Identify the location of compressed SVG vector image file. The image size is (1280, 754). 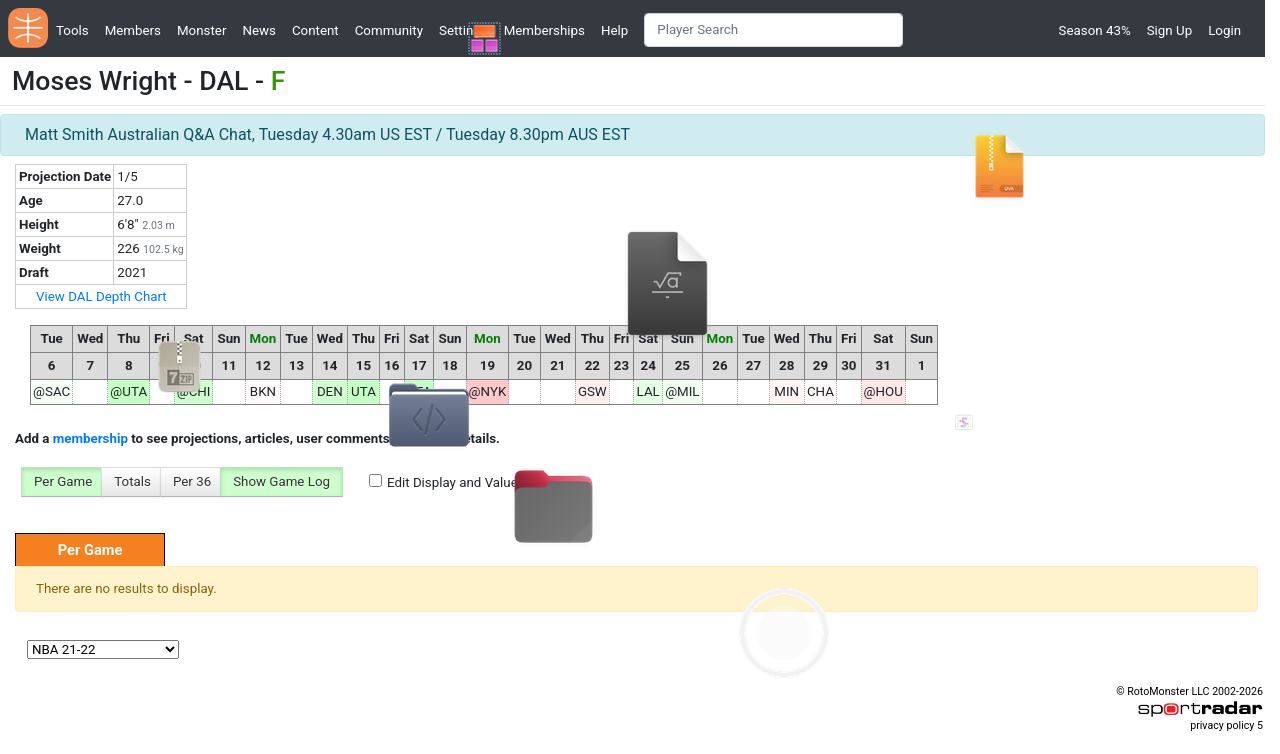
(964, 422).